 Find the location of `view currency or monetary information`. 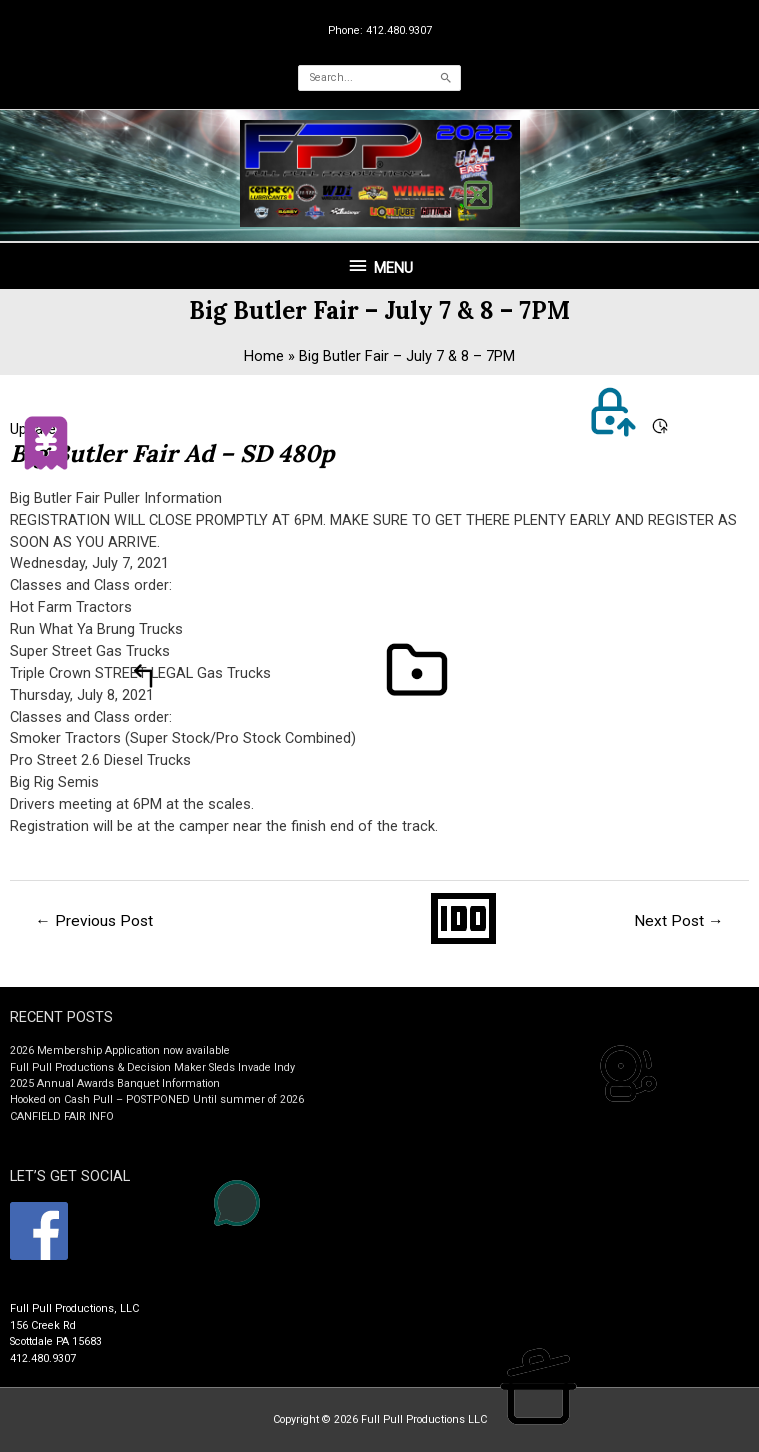

view currency or monetary information is located at coordinates (463, 918).